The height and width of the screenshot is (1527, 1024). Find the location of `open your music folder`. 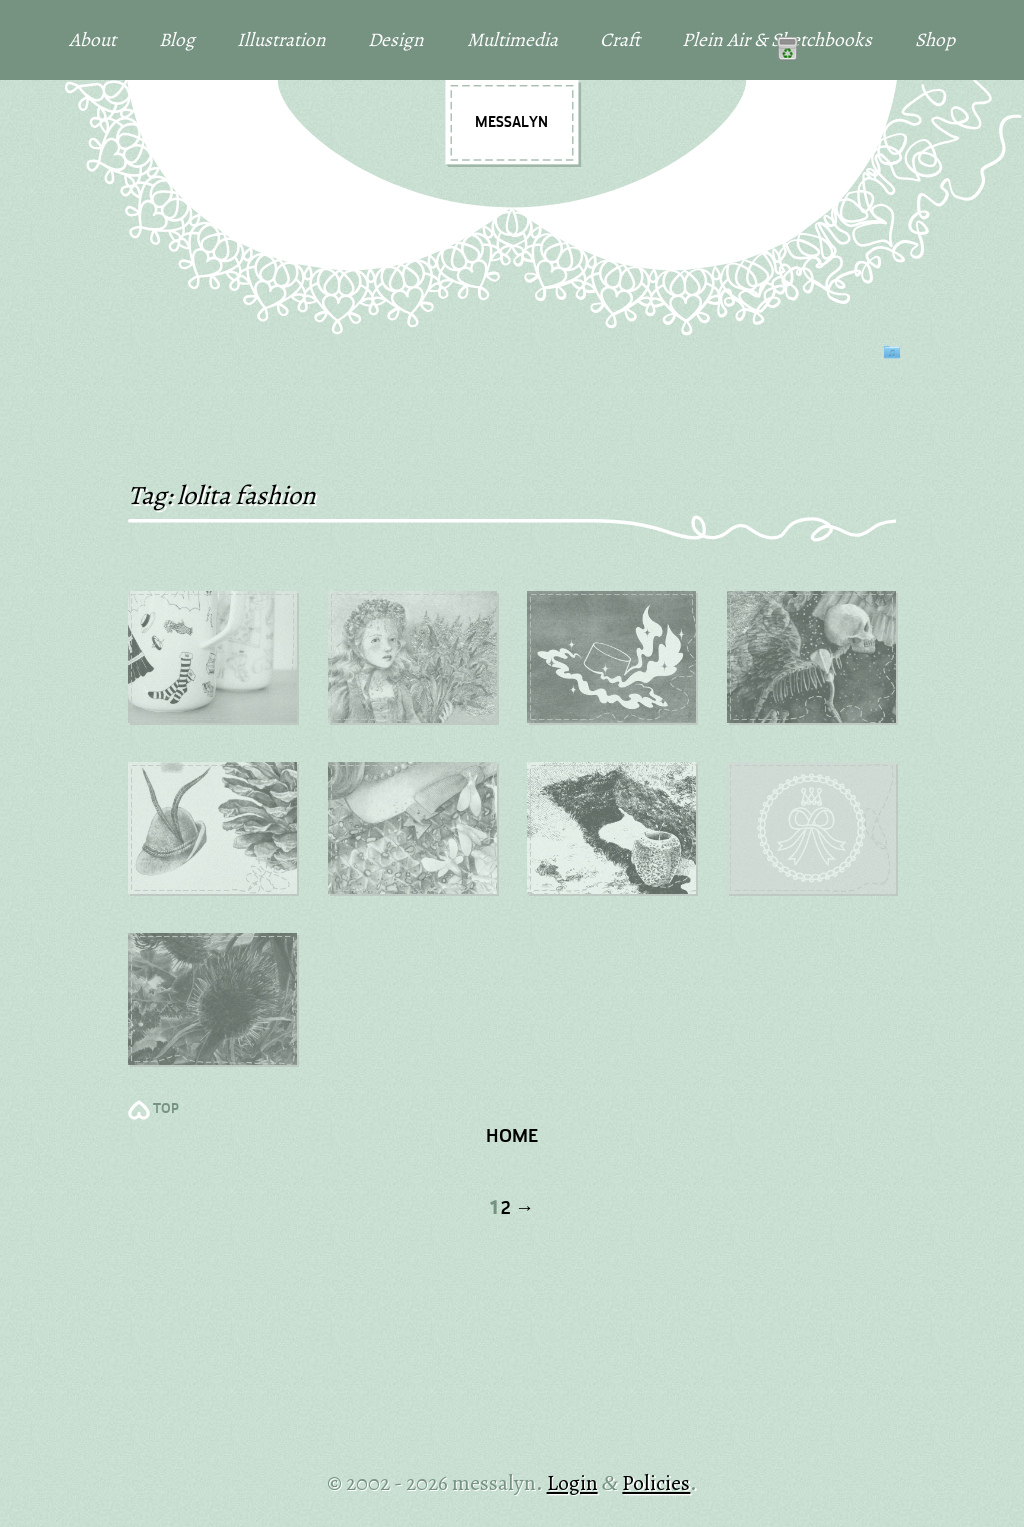

open your music folder is located at coordinates (892, 352).